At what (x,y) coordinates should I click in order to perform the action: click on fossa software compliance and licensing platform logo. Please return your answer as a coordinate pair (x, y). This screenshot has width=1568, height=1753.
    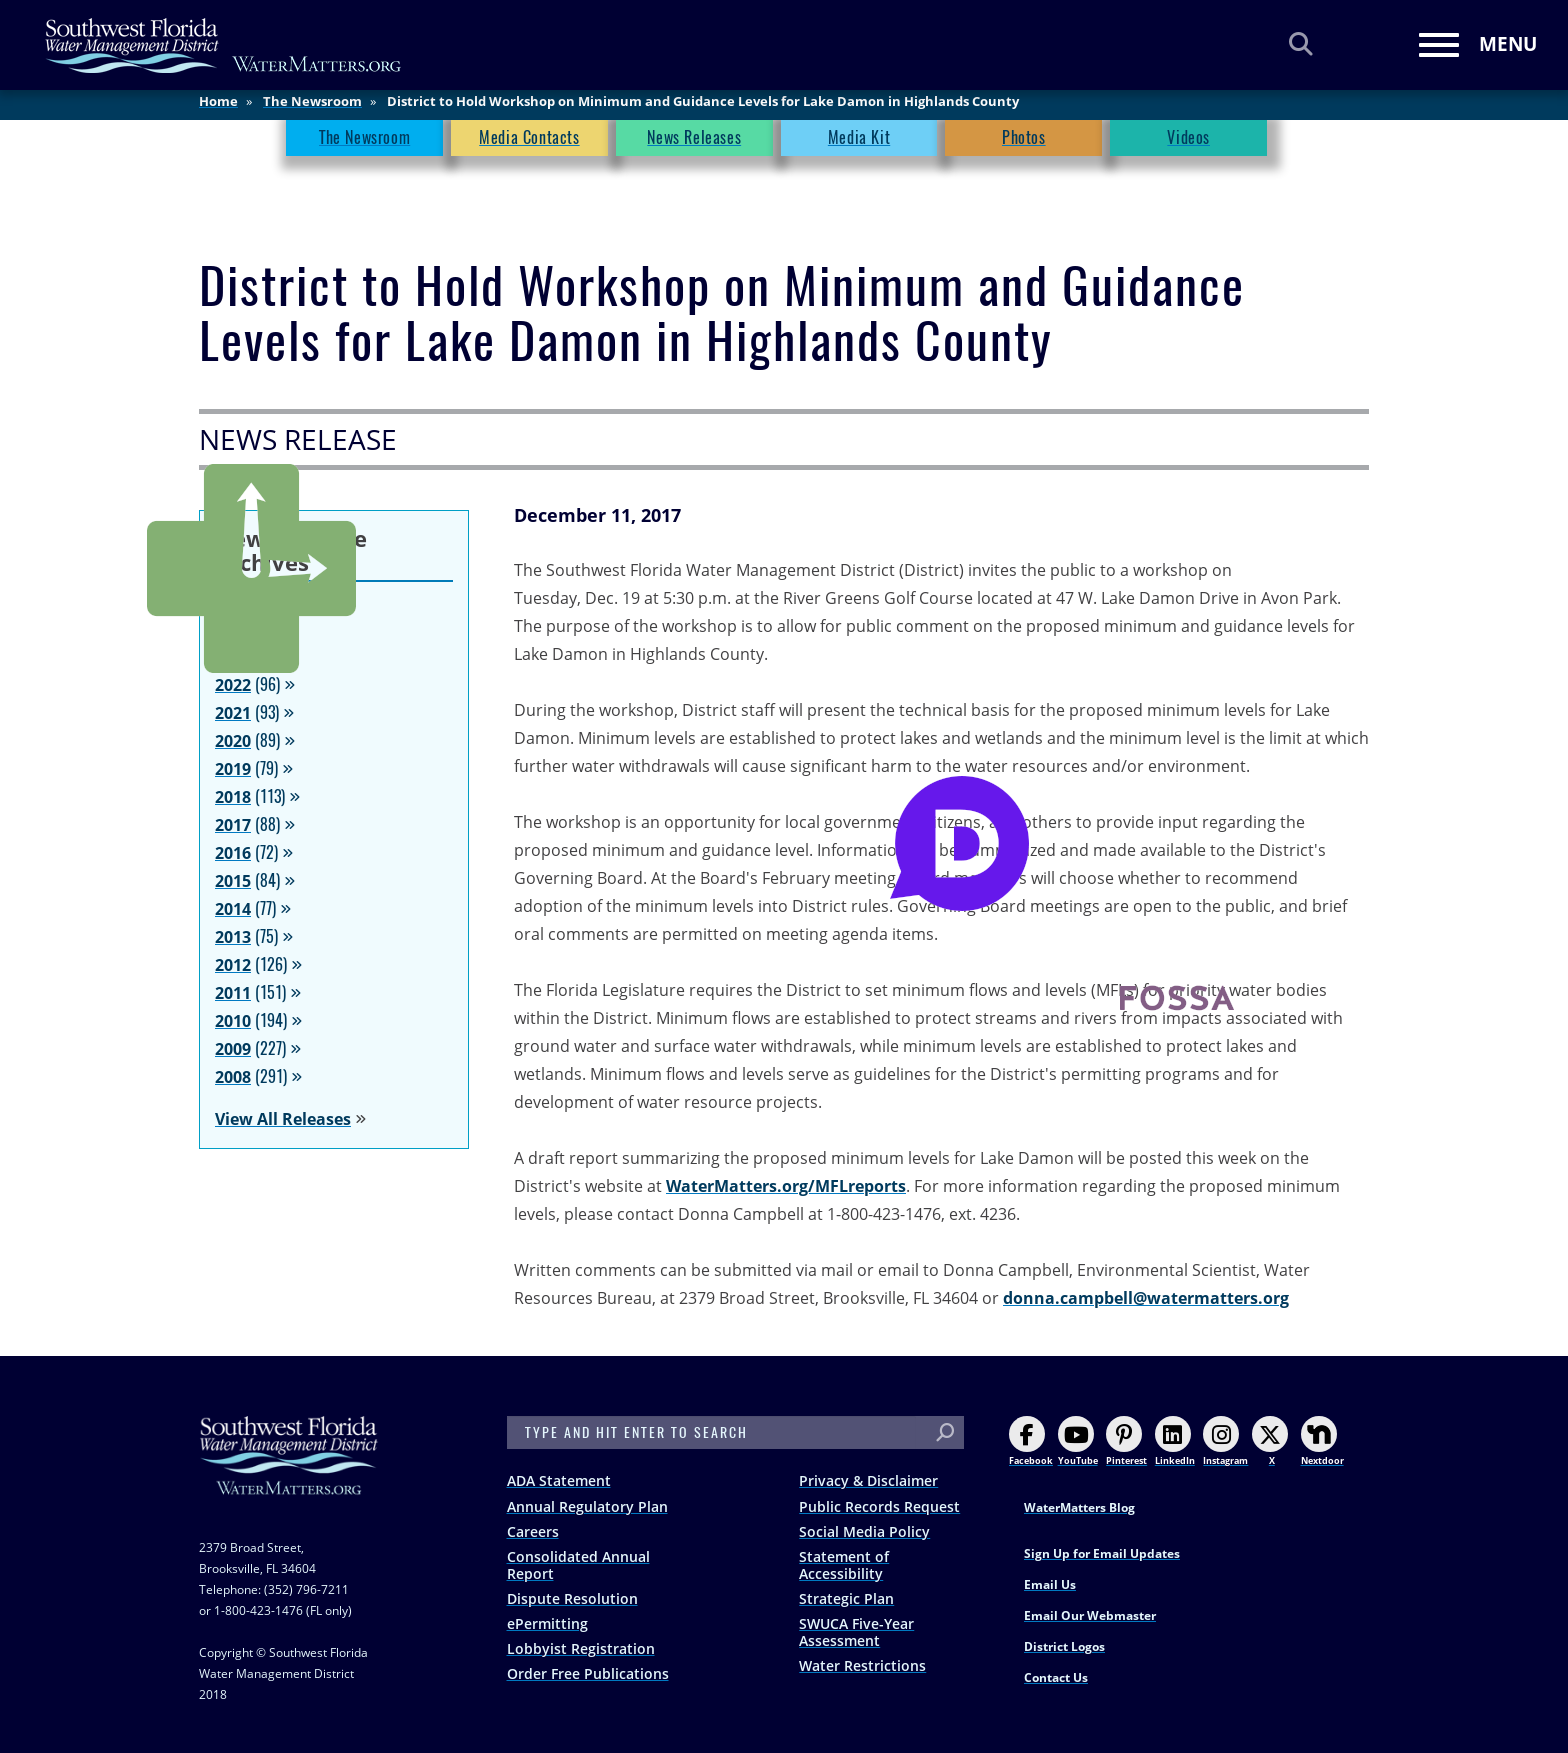
    Looking at the image, I should click on (1177, 998).